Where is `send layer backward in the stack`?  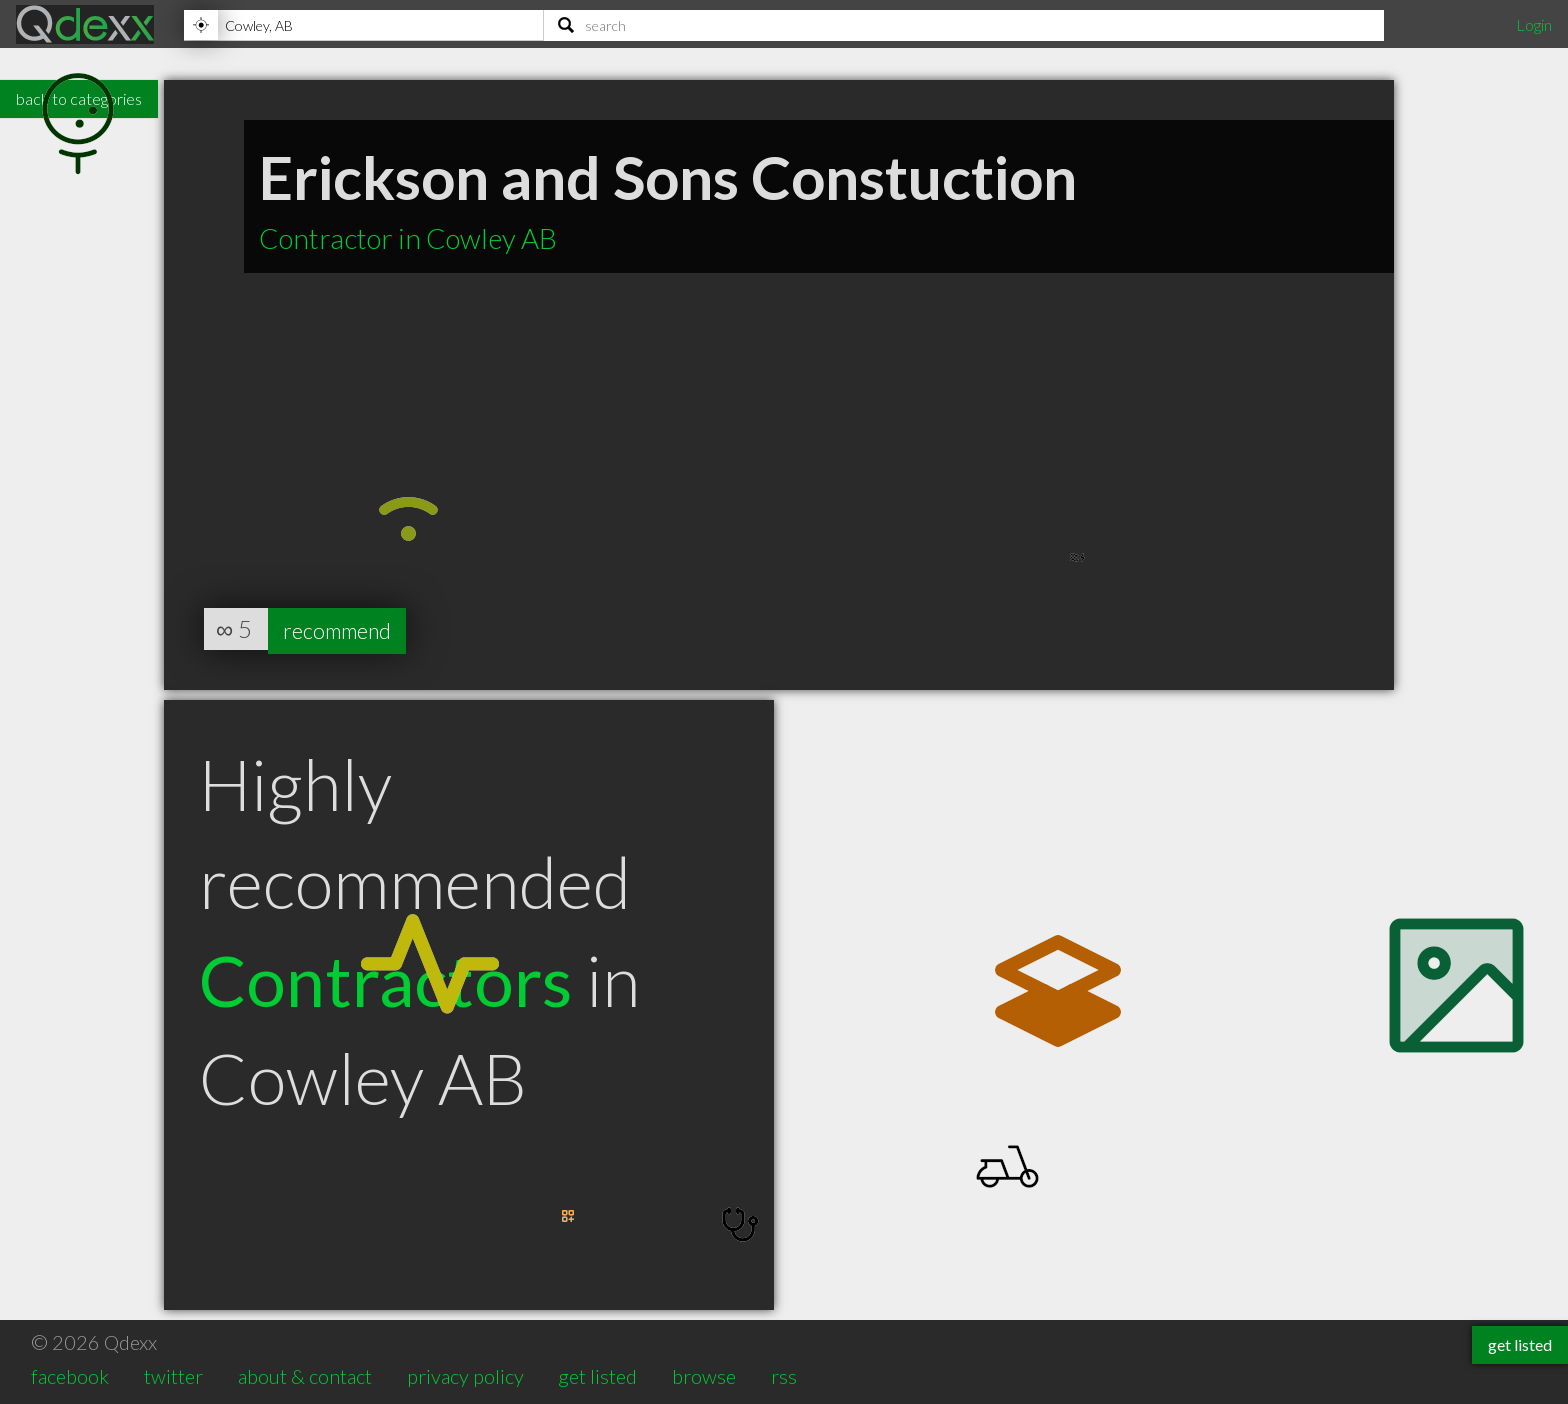 send layer backward in the stack is located at coordinates (1058, 991).